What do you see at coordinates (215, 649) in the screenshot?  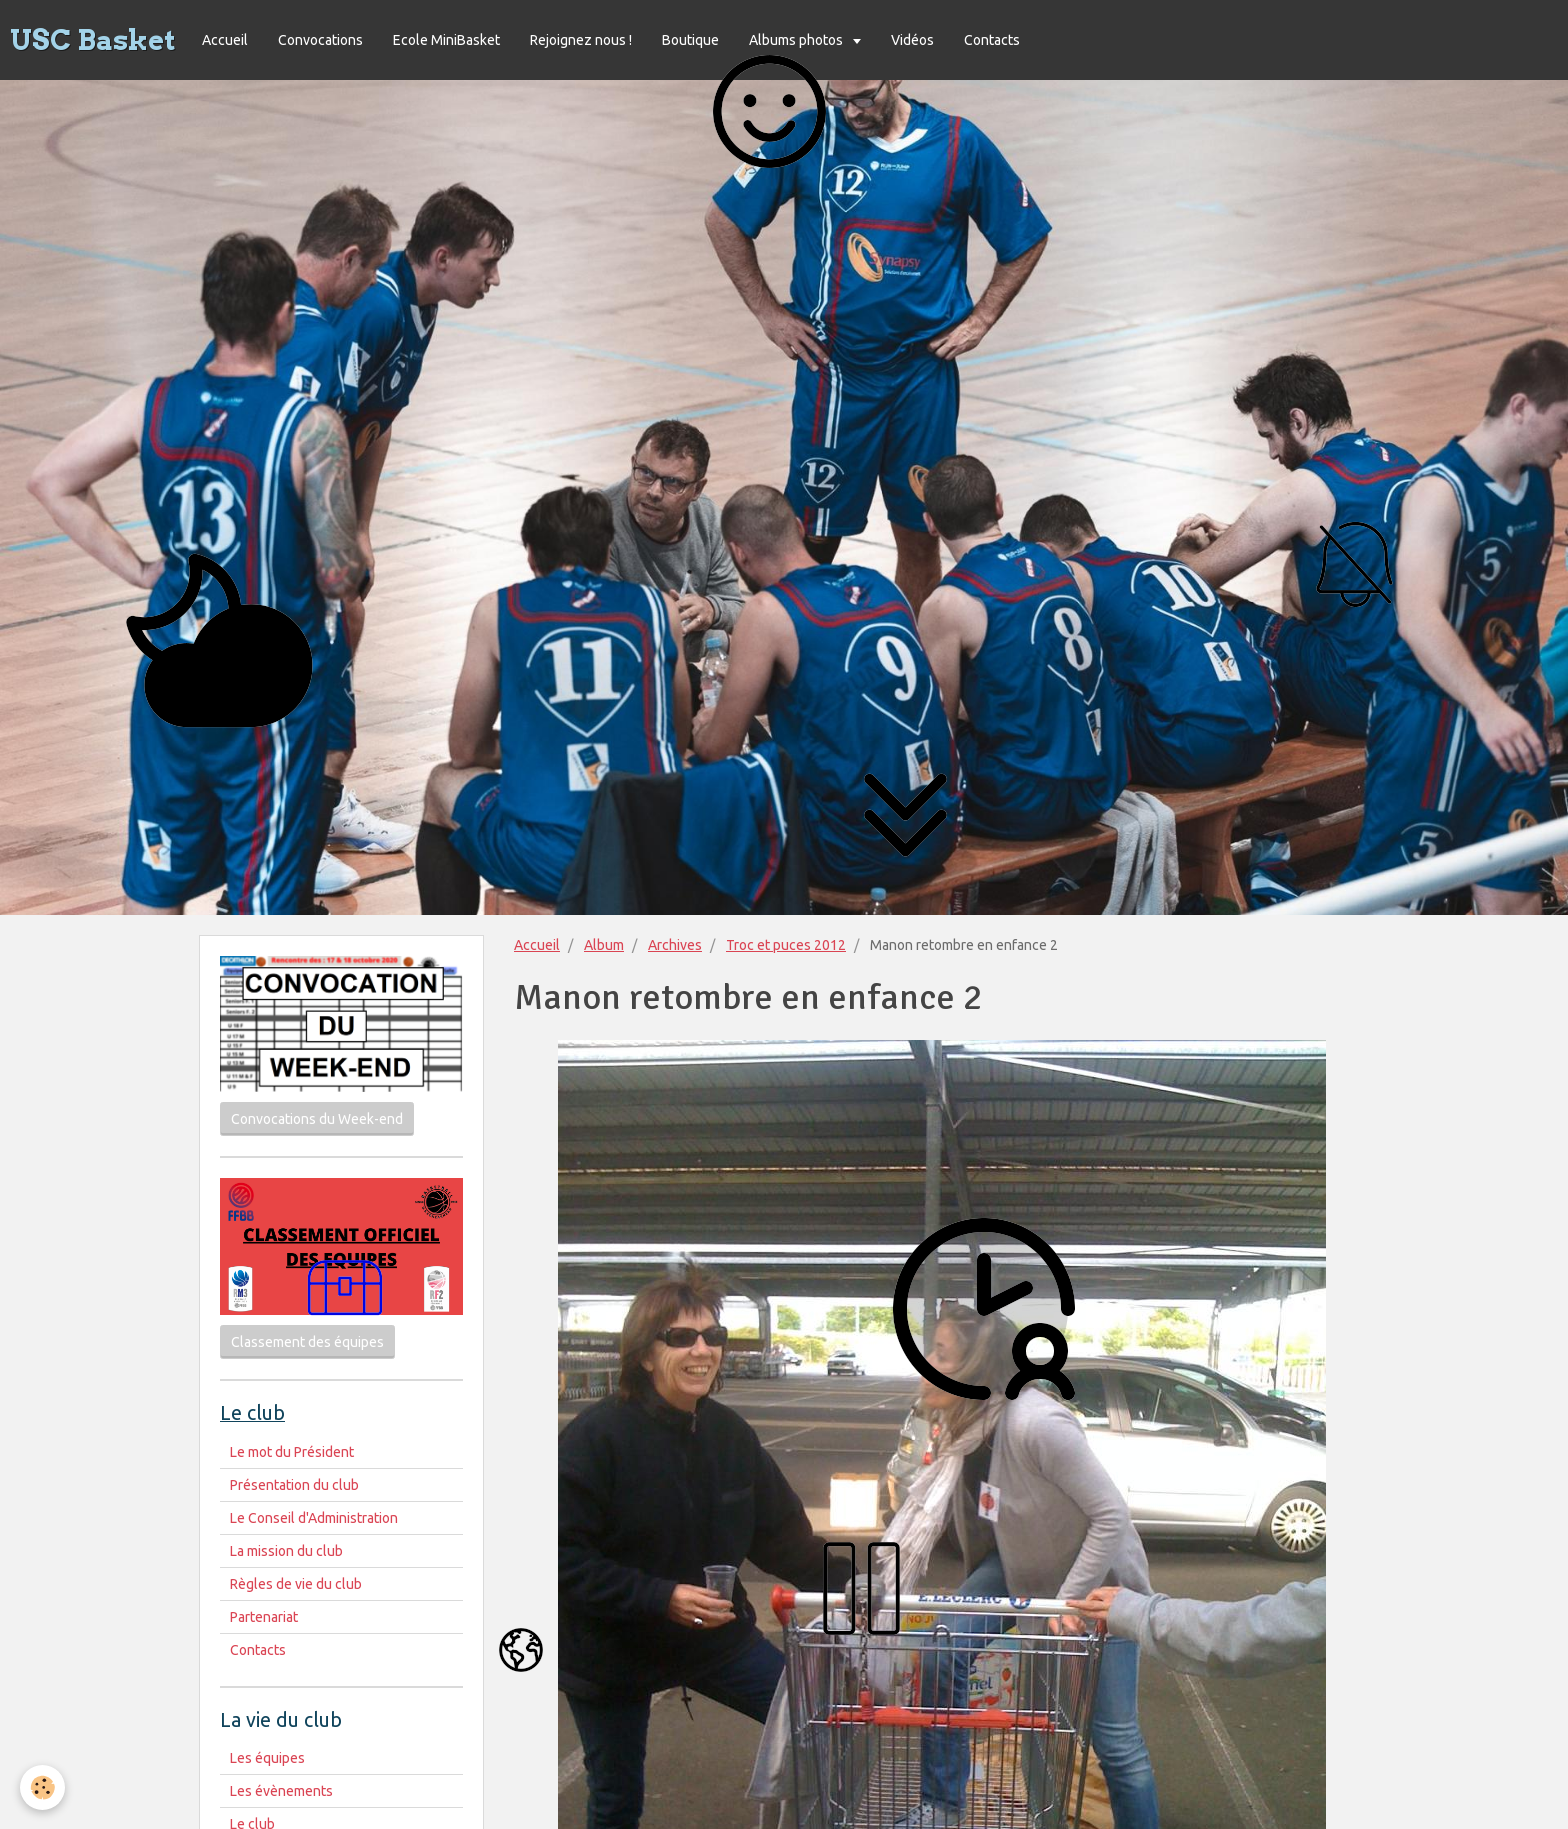 I see `indicates nighttime or evening weather conditions` at bounding box center [215, 649].